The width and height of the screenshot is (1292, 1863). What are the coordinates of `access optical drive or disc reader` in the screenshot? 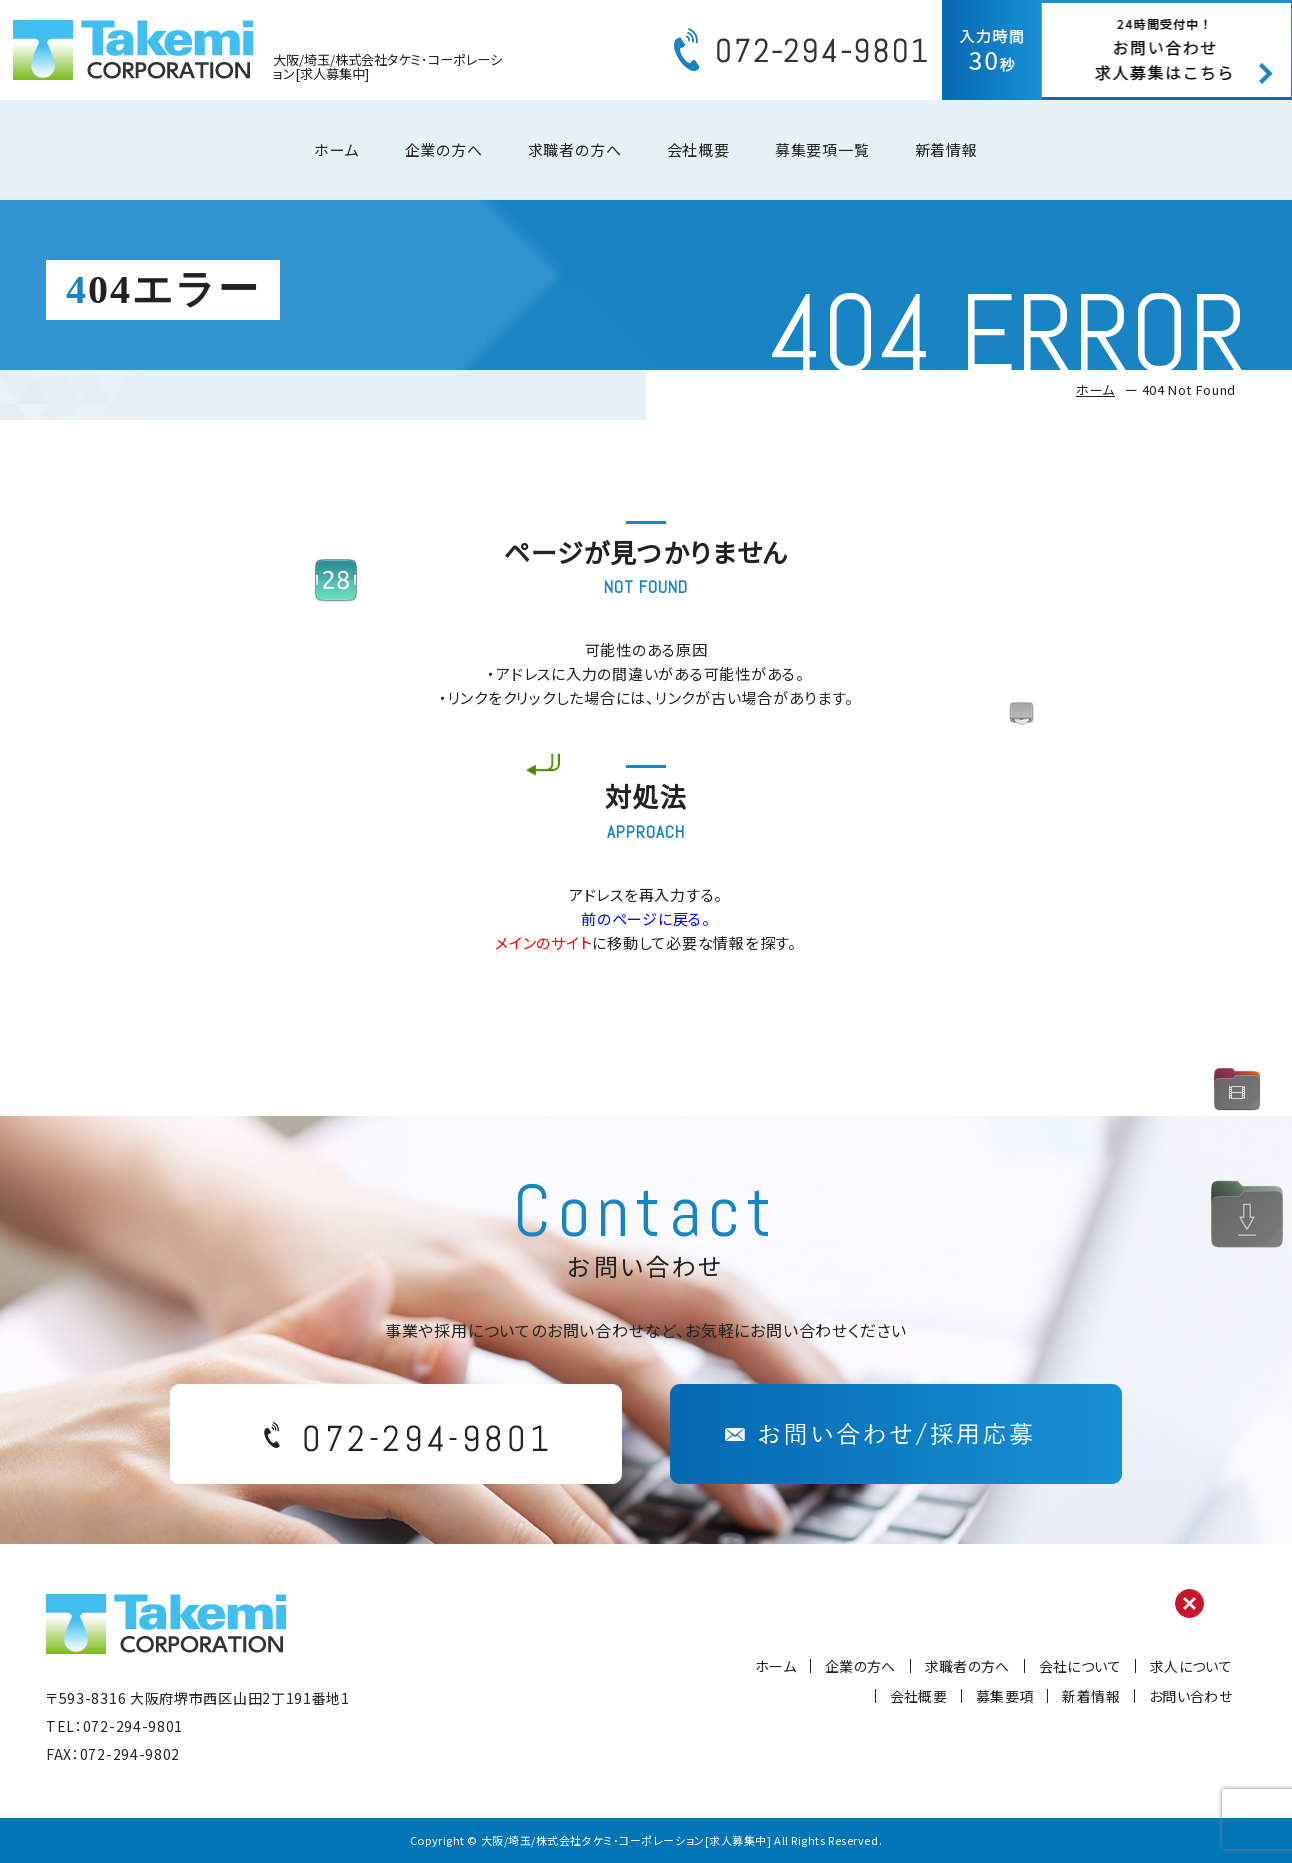 It's located at (1021, 712).